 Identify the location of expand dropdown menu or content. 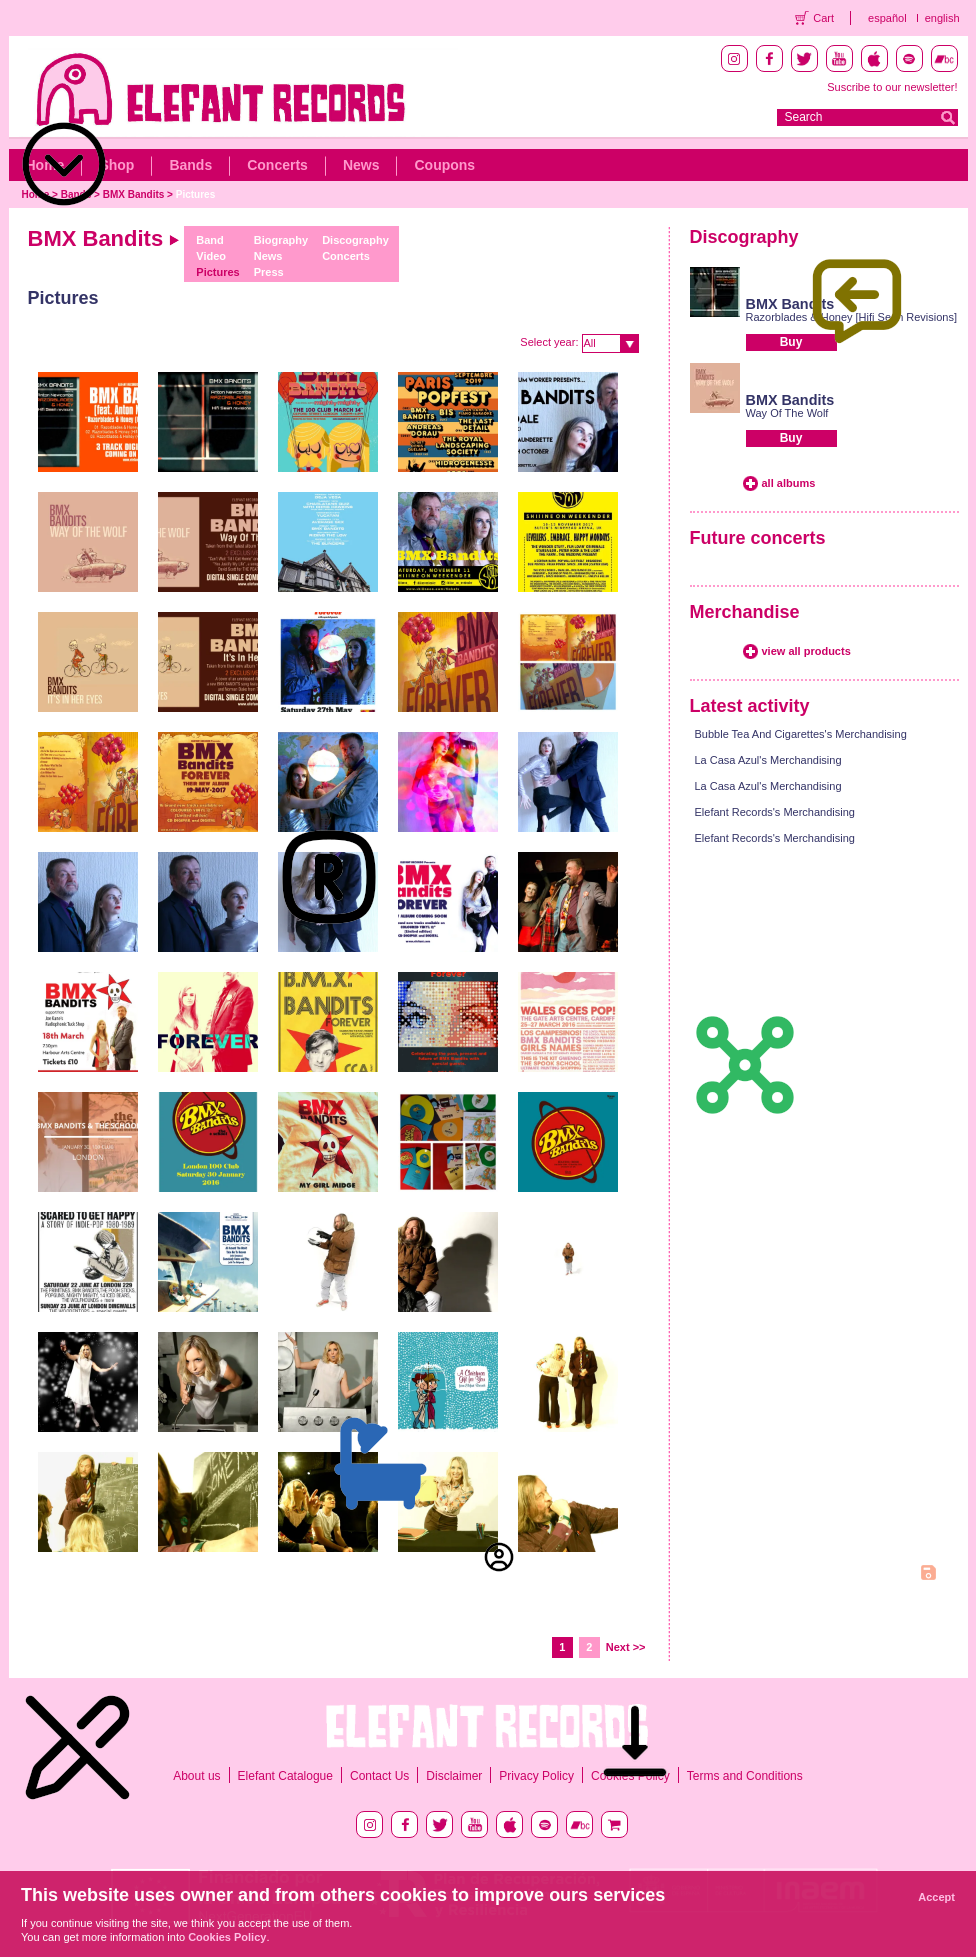
(64, 164).